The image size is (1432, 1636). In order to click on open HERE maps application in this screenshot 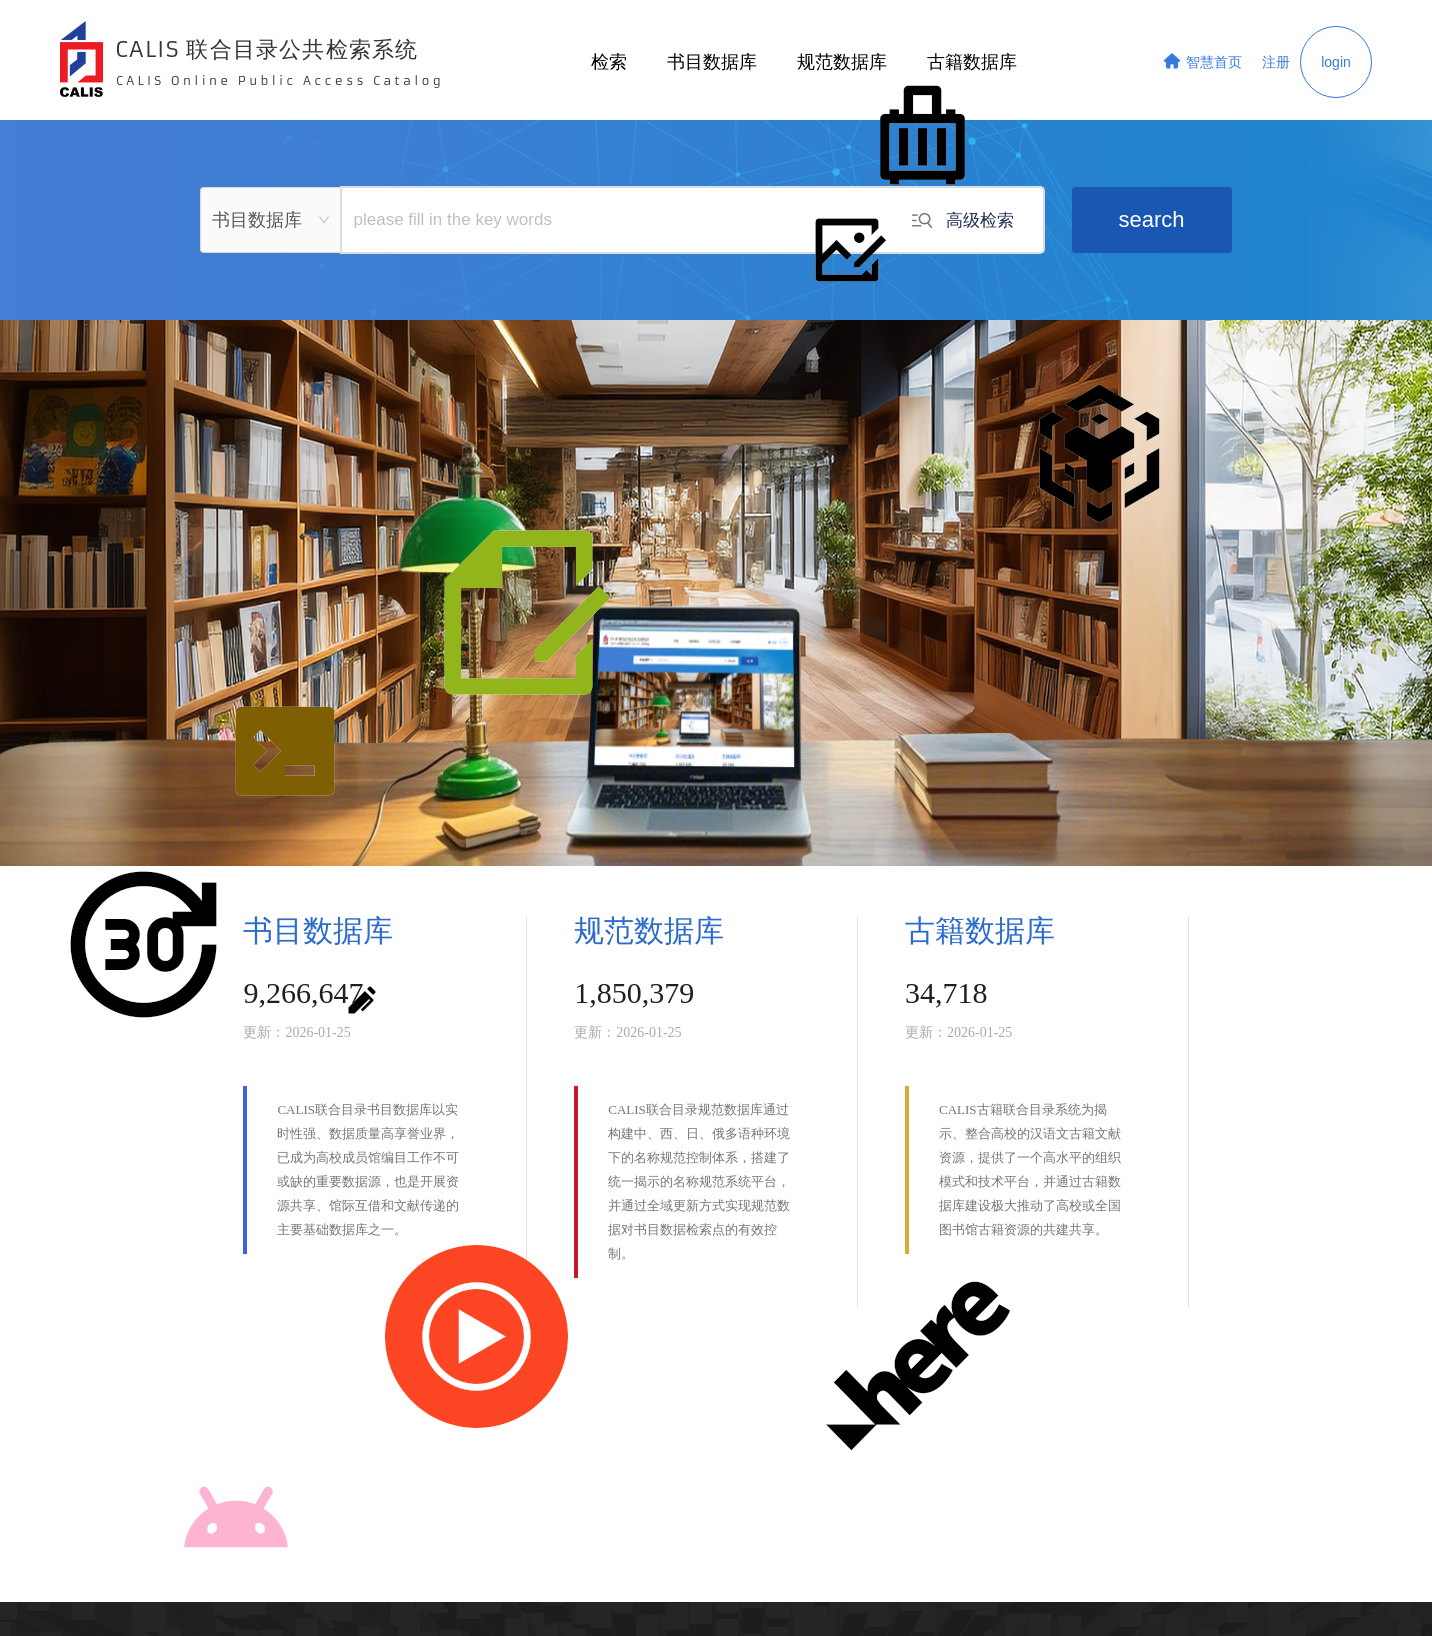, I will do `click(918, 1366)`.